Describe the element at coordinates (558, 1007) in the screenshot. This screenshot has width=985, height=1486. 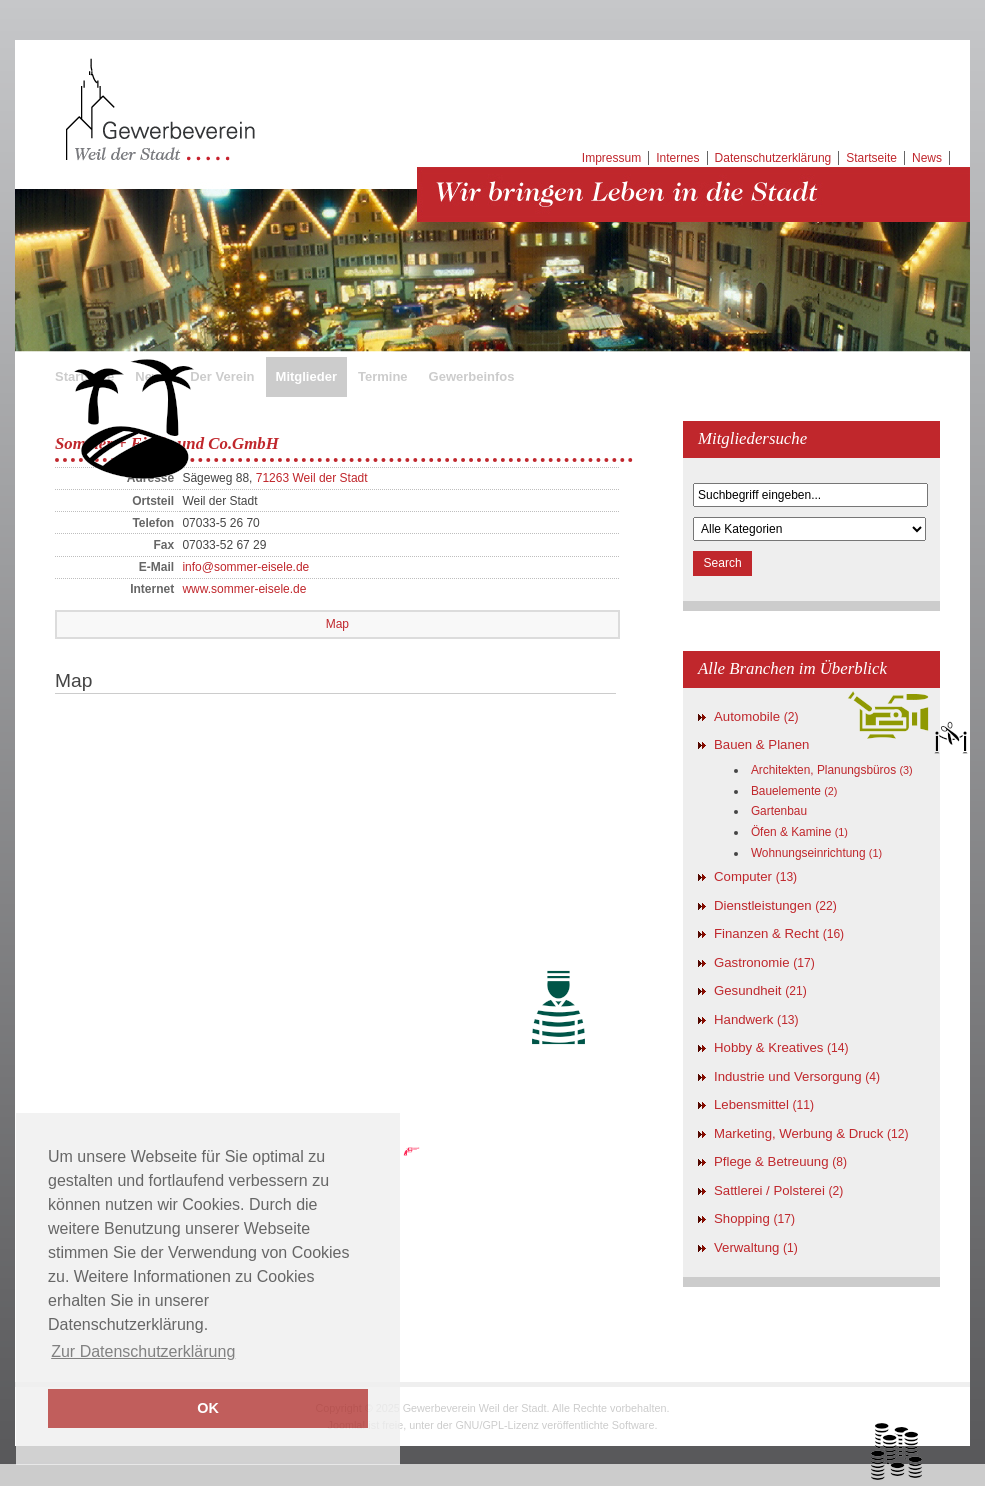
I see `indicates a prisoner or convict character in a game` at that location.